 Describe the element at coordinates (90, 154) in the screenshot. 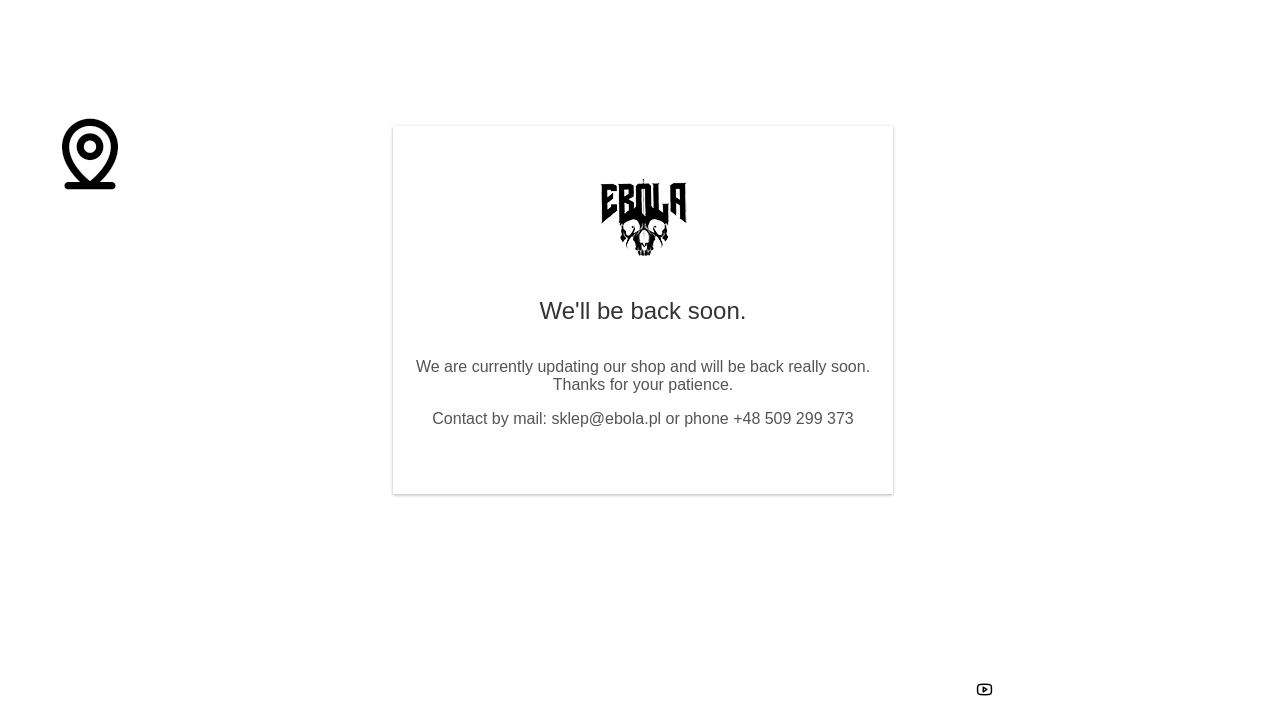

I see `view location on map` at that location.